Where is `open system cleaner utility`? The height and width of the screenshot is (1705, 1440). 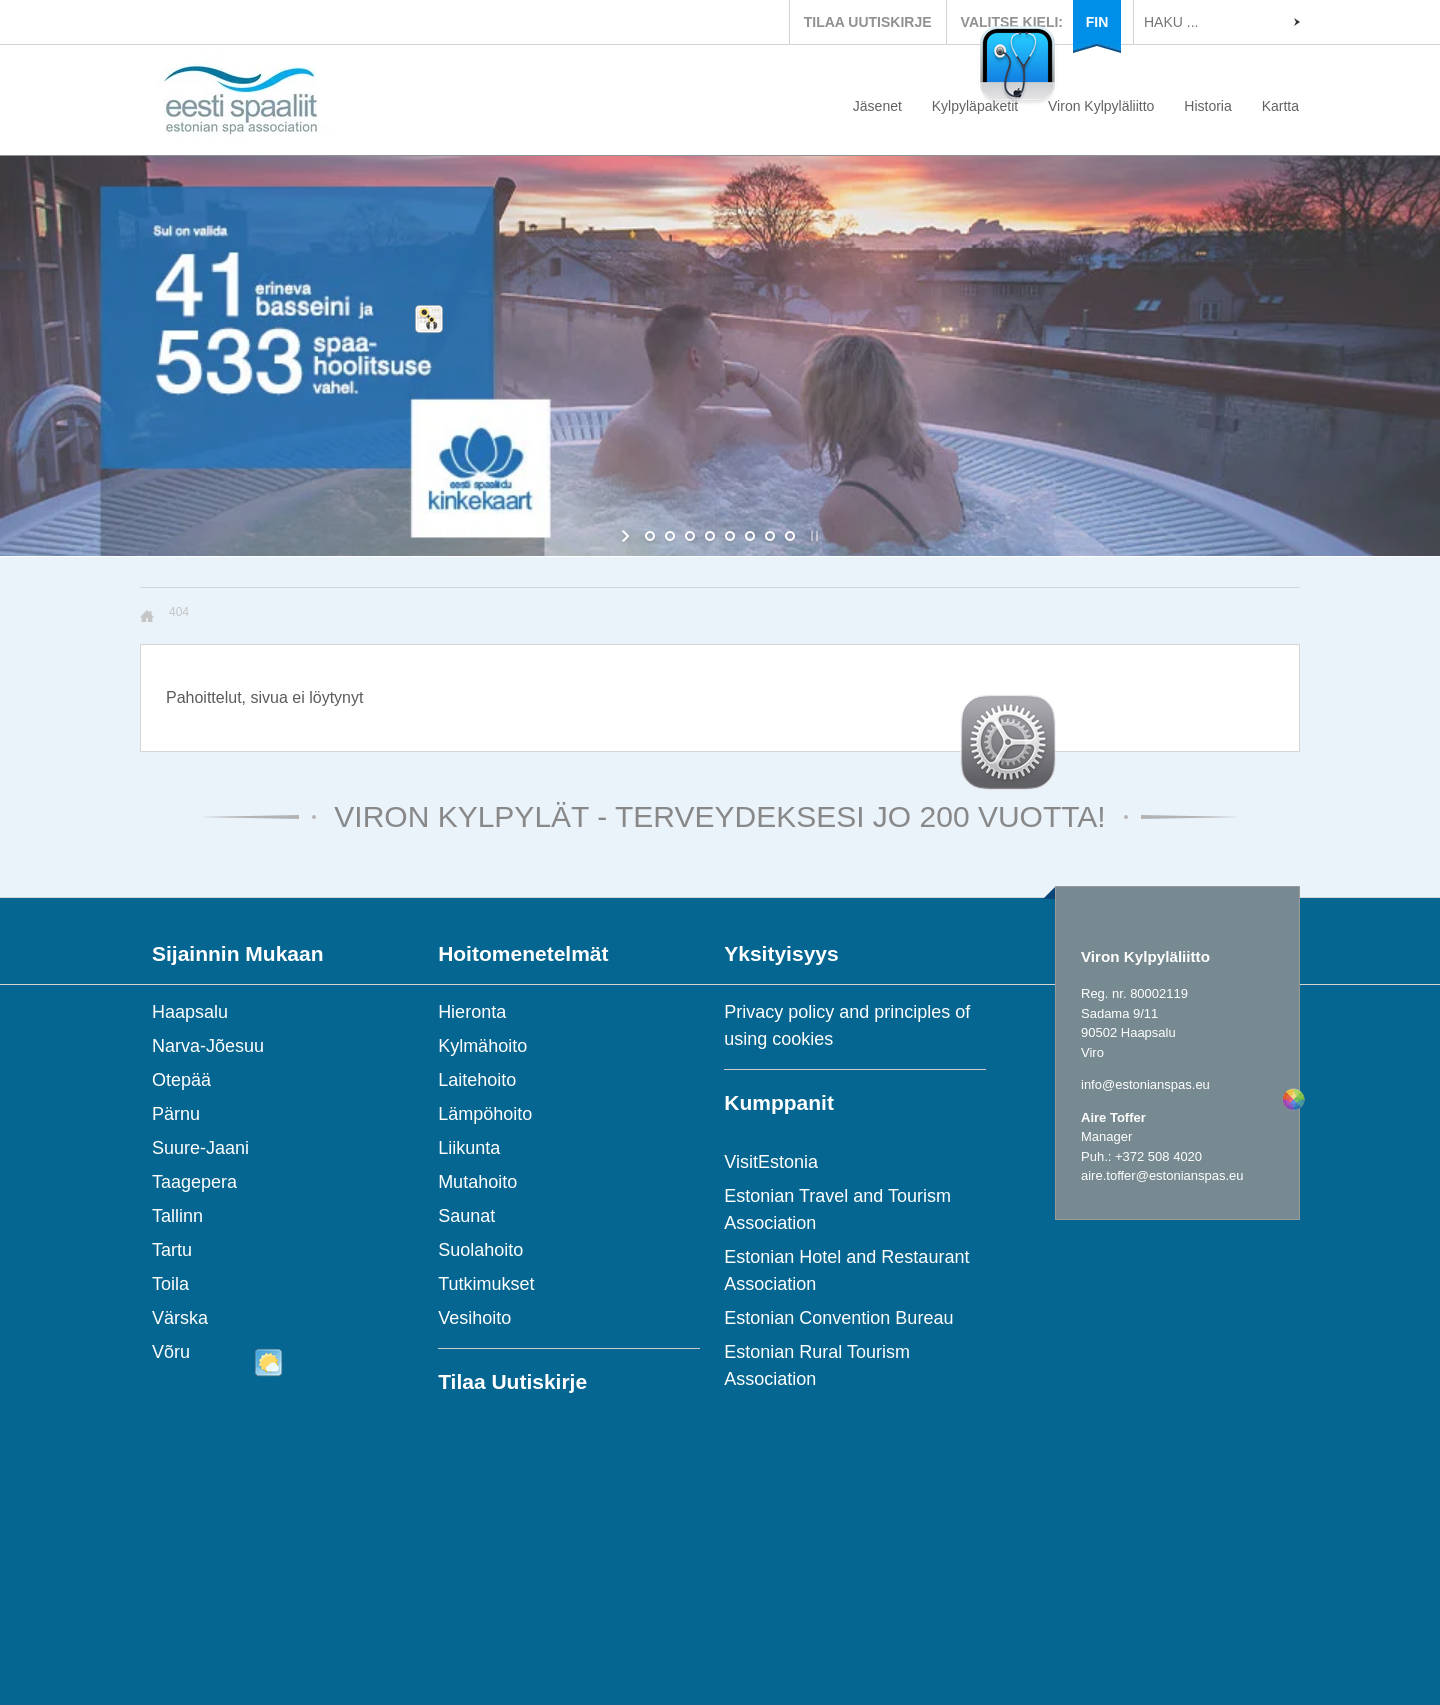 open system cleaner utility is located at coordinates (1017, 63).